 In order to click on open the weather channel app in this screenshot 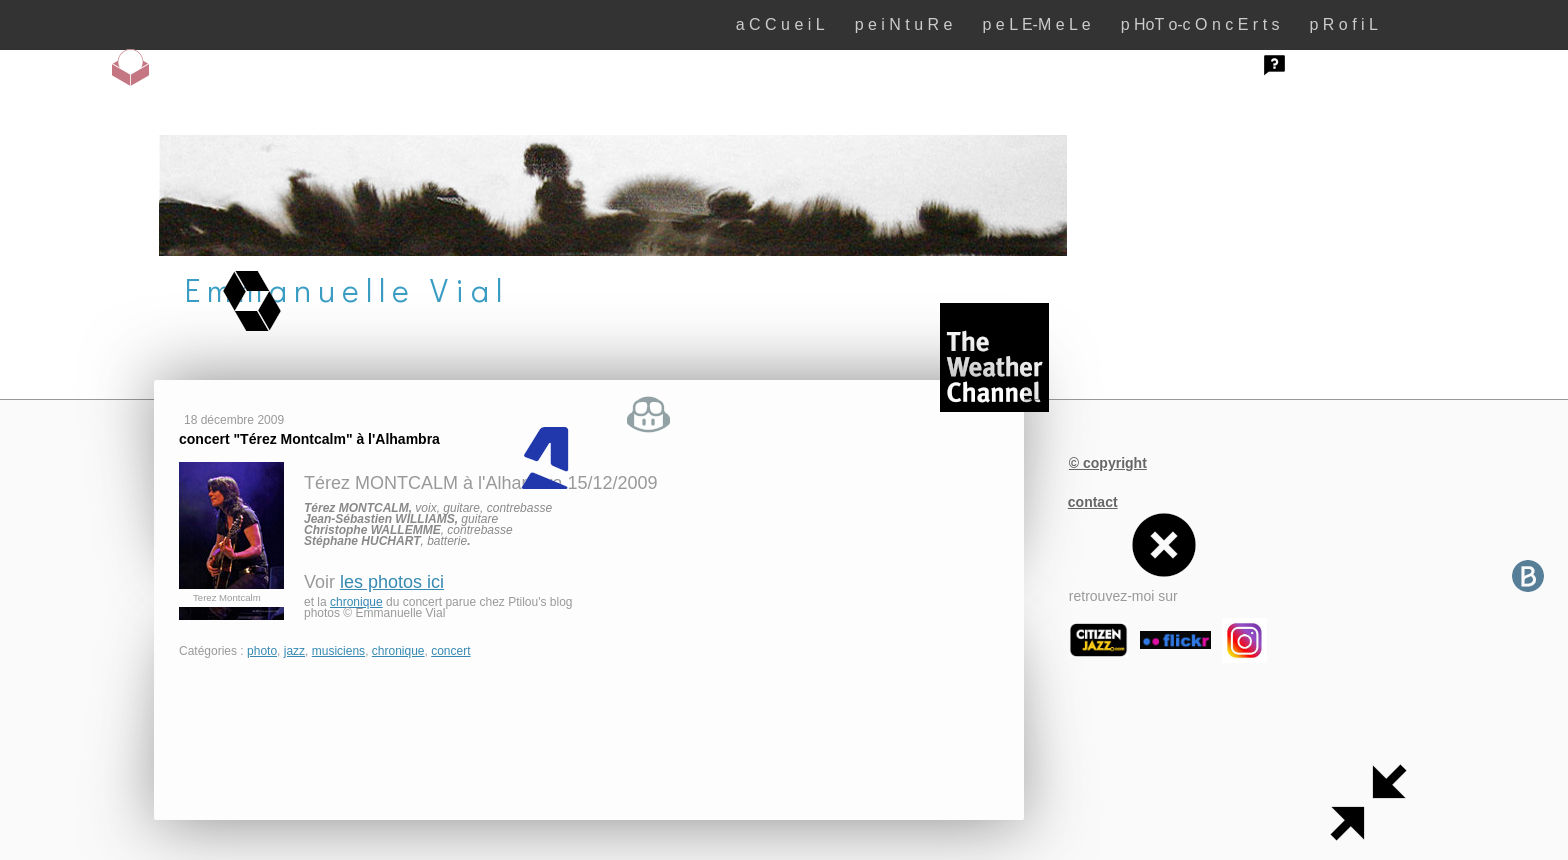, I will do `click(994, 357)`.